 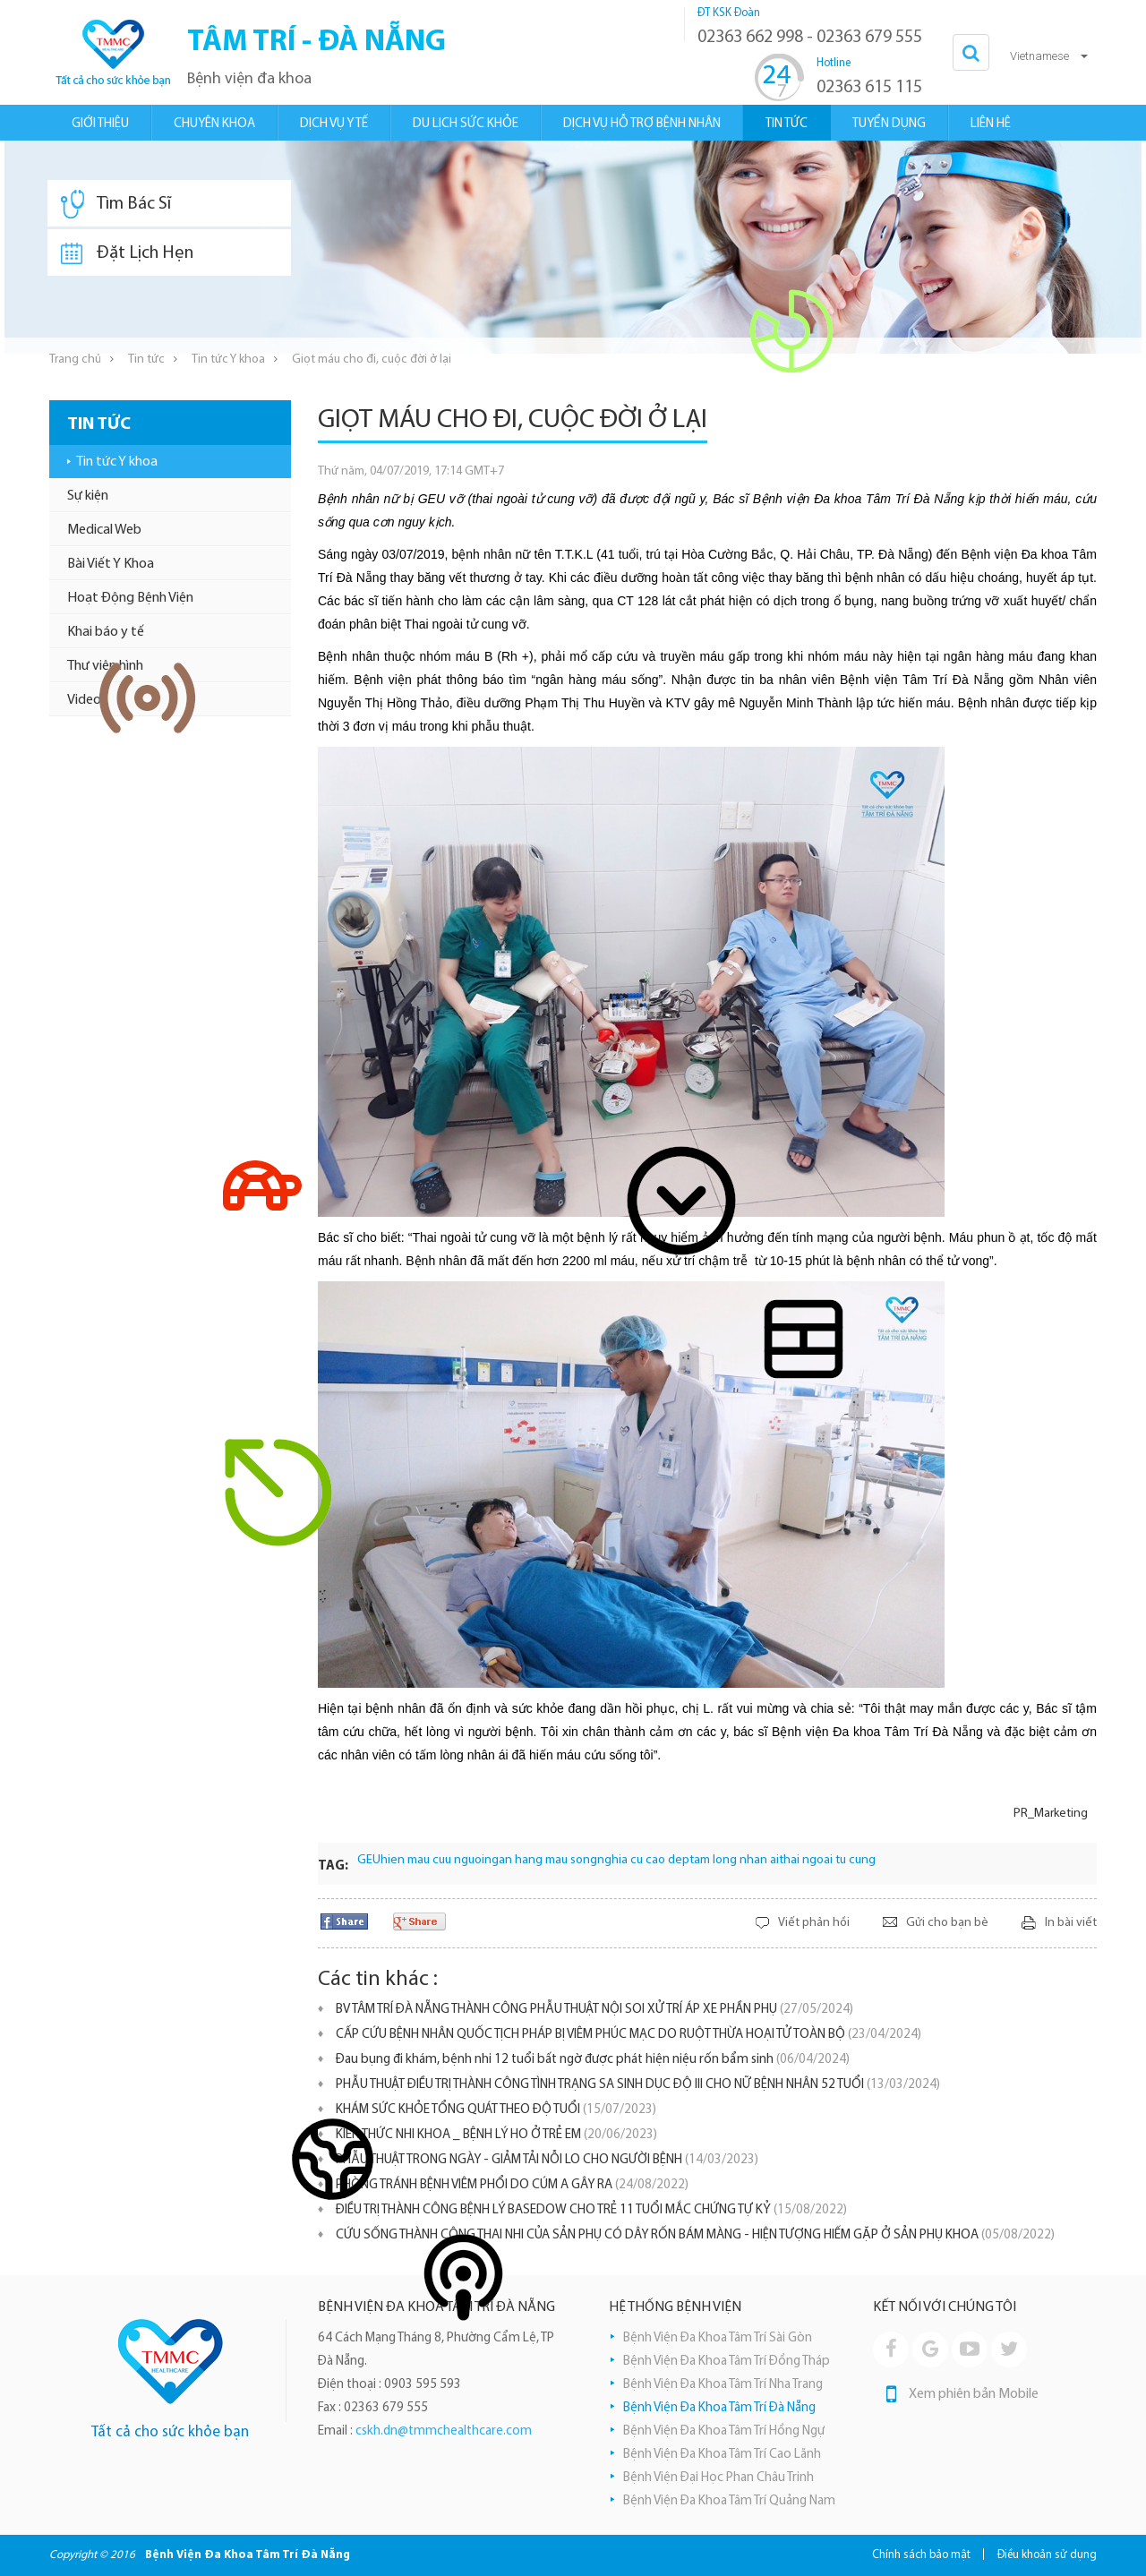 What do you see at coordinates (332, 2159) in the screenshot?
I see `switch to global or worldwide view` at bounding box center [332, 2159].